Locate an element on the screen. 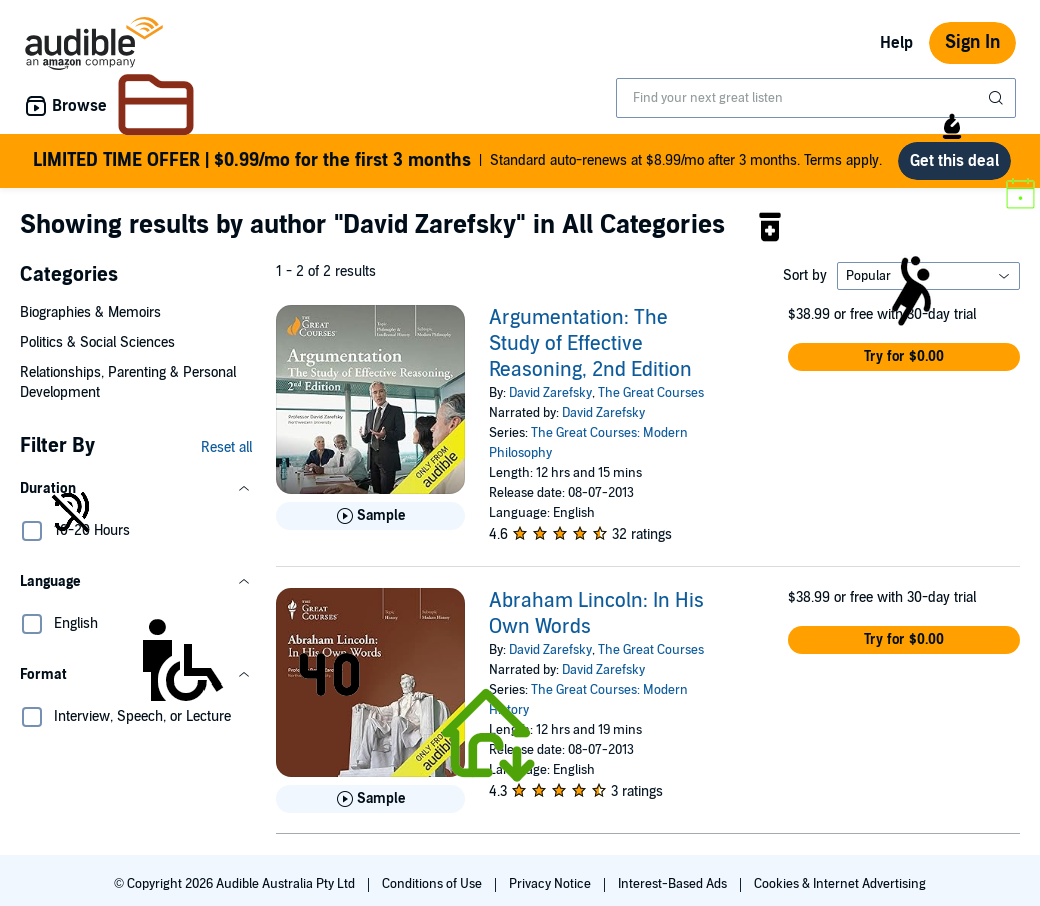 Image resolution: width=1040 pixels, height=906 pixels. indicates 40 items or notifications is located at coordinates (329, 674).